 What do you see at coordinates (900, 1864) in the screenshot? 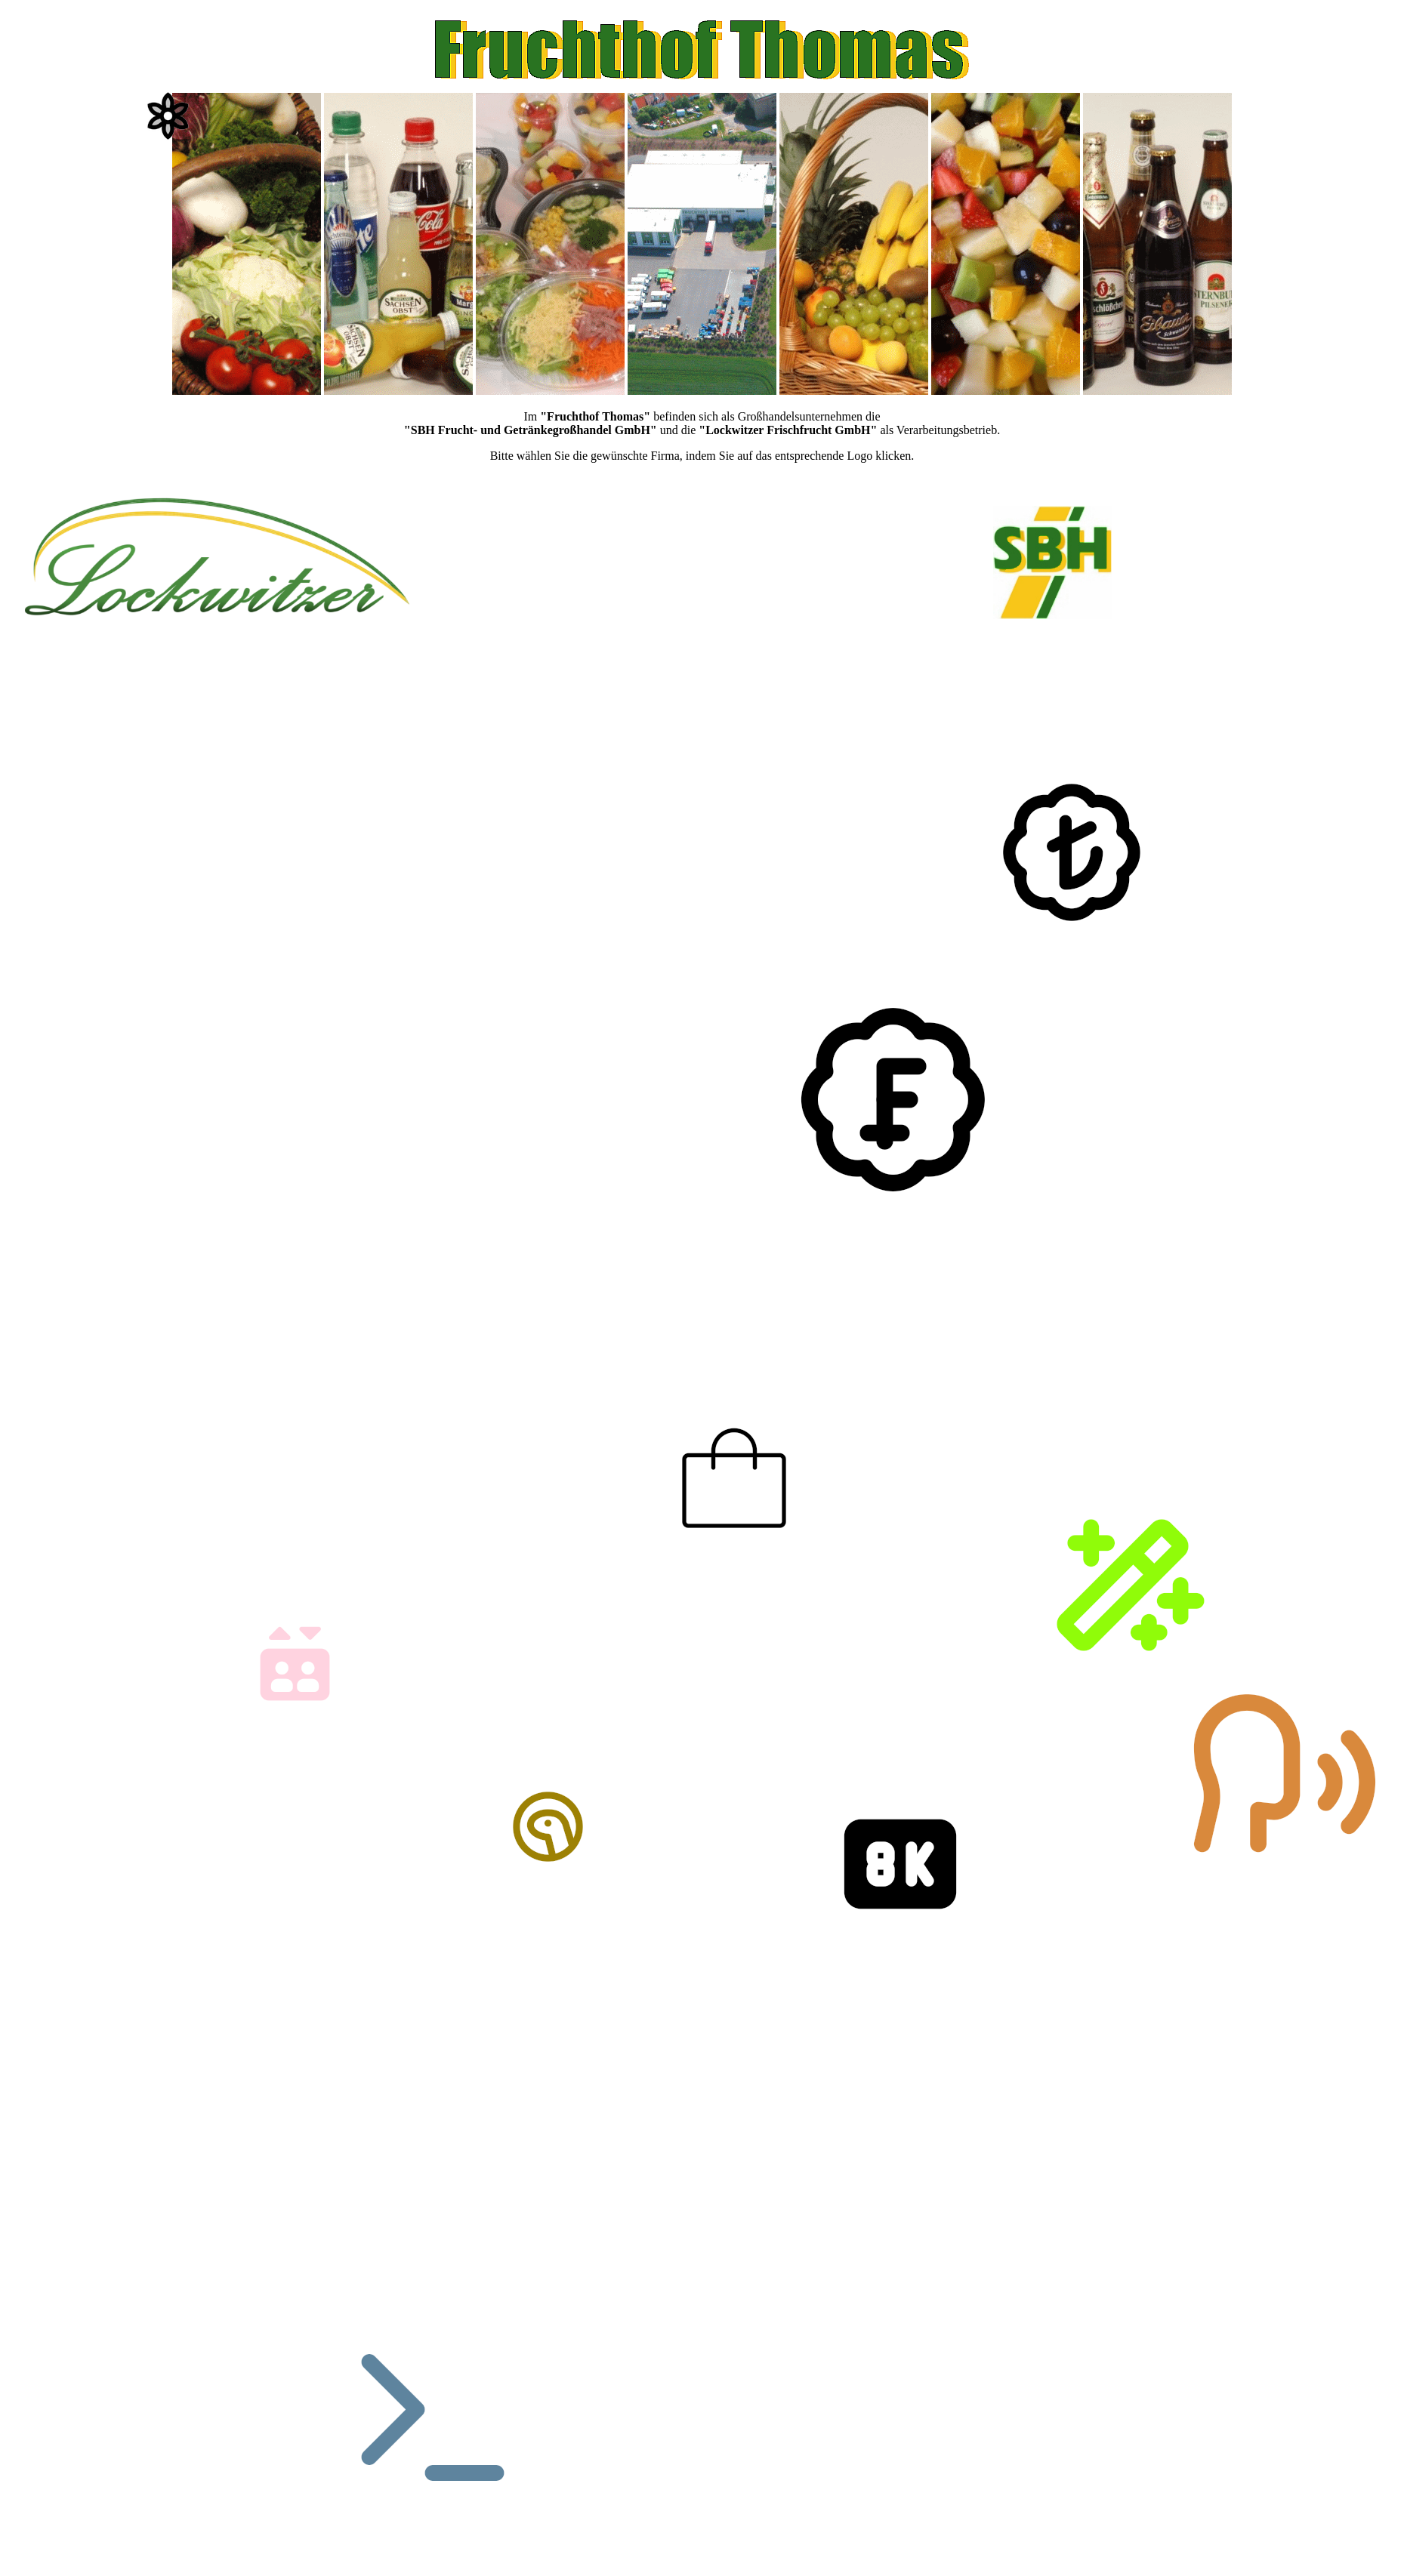
I see `indicates 8K video resolution quality` at bounding box center [900, 1864].